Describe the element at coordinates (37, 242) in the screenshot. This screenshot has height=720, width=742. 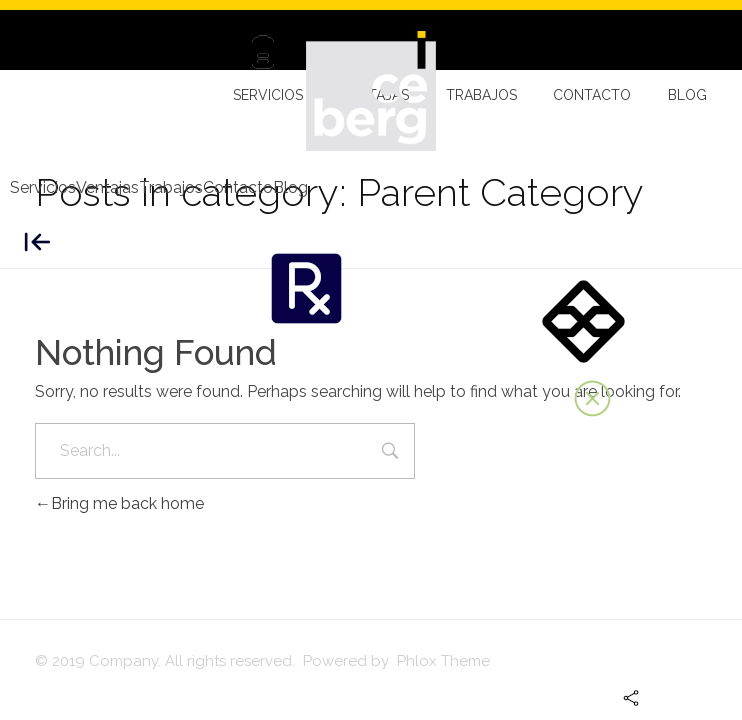
I see `skip to the beginning of a track or playlist` at that location.